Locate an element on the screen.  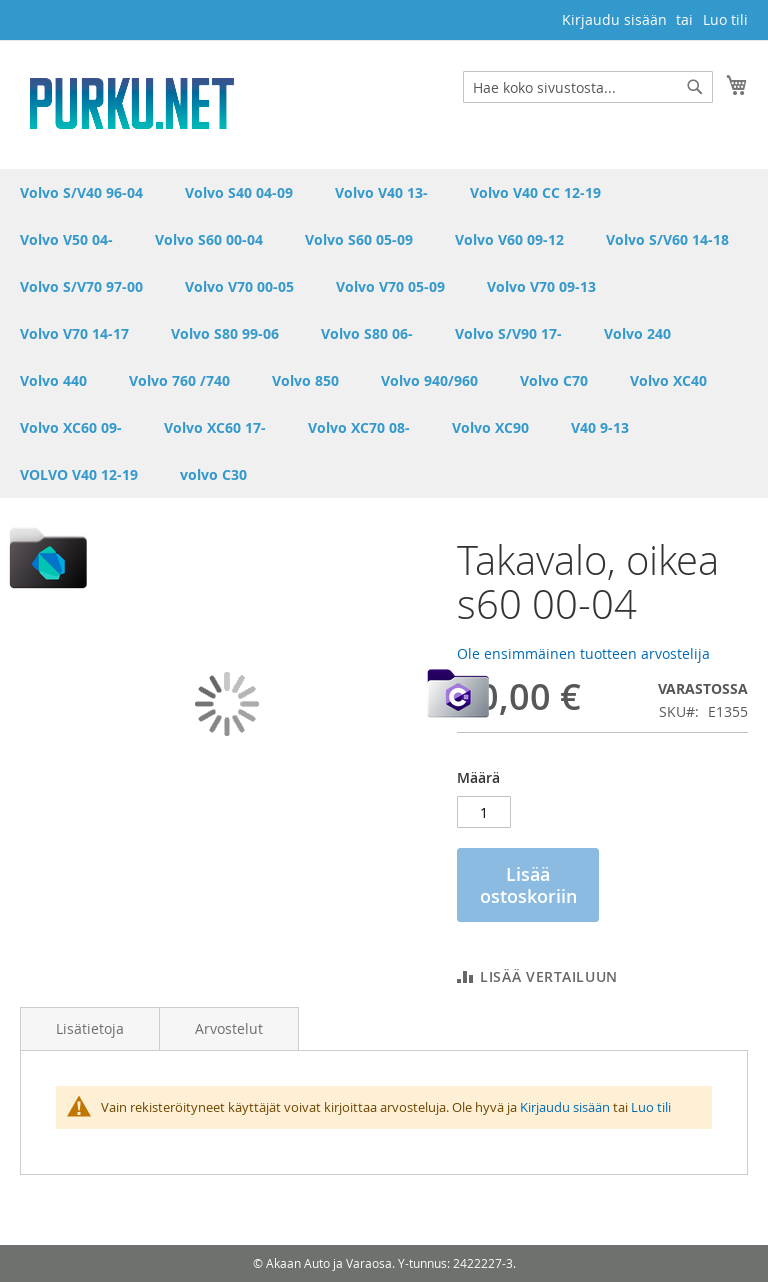
open dart project folder is located at coordinates (48, 560).